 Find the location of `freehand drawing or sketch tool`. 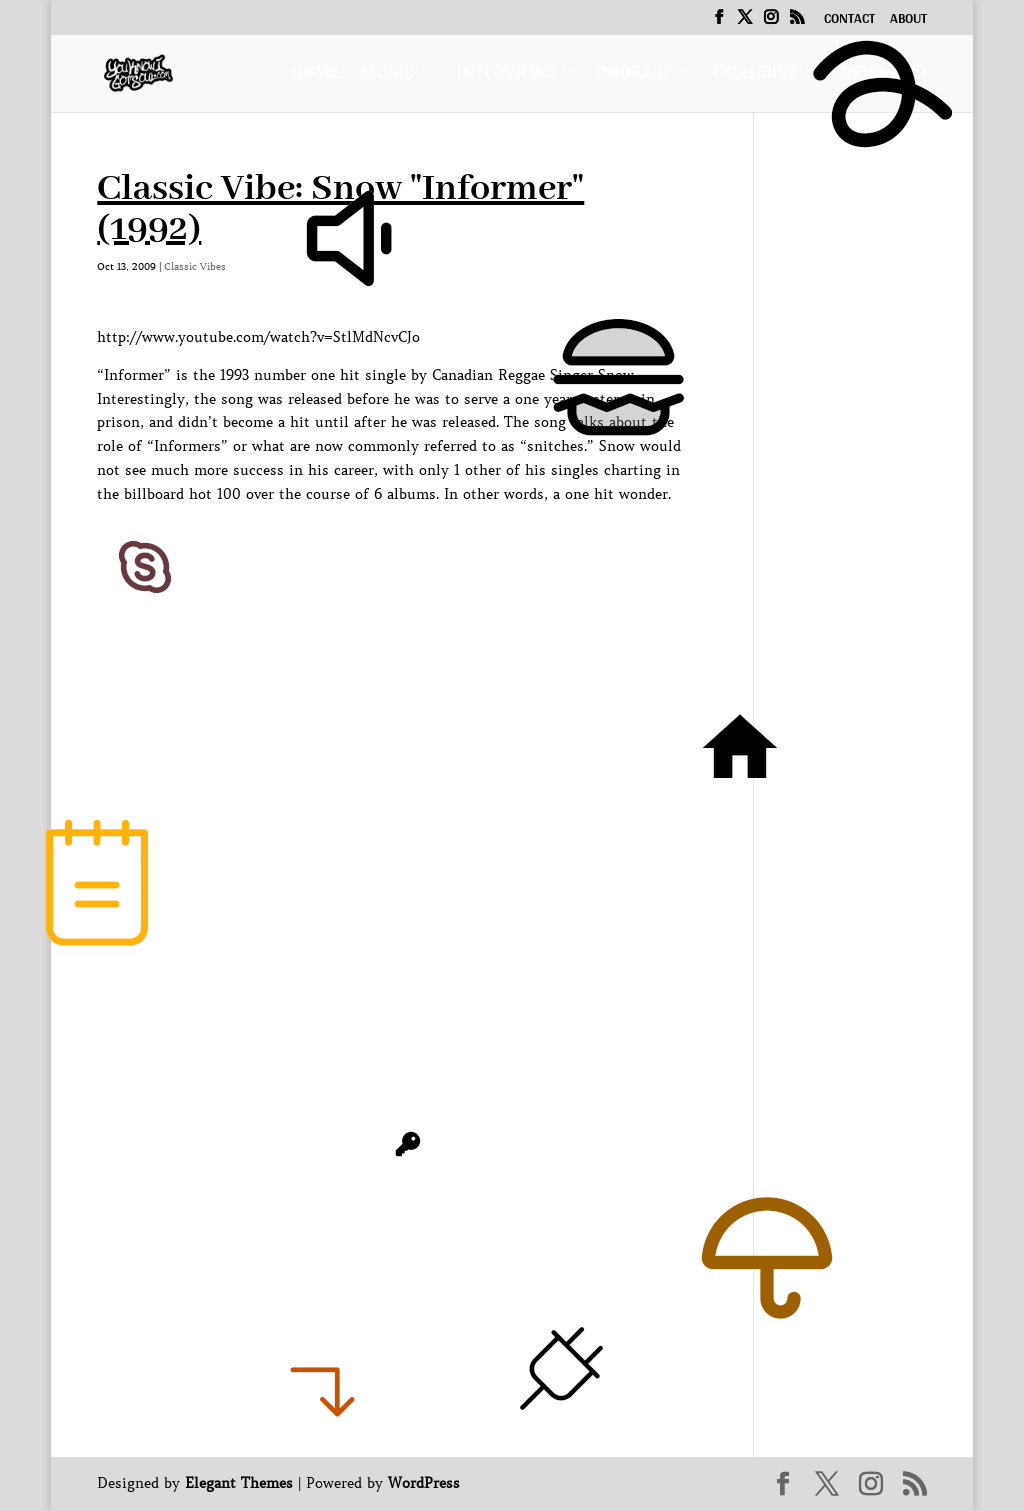

freehand drawing or sketch tool is located at coordinates (878, 94).